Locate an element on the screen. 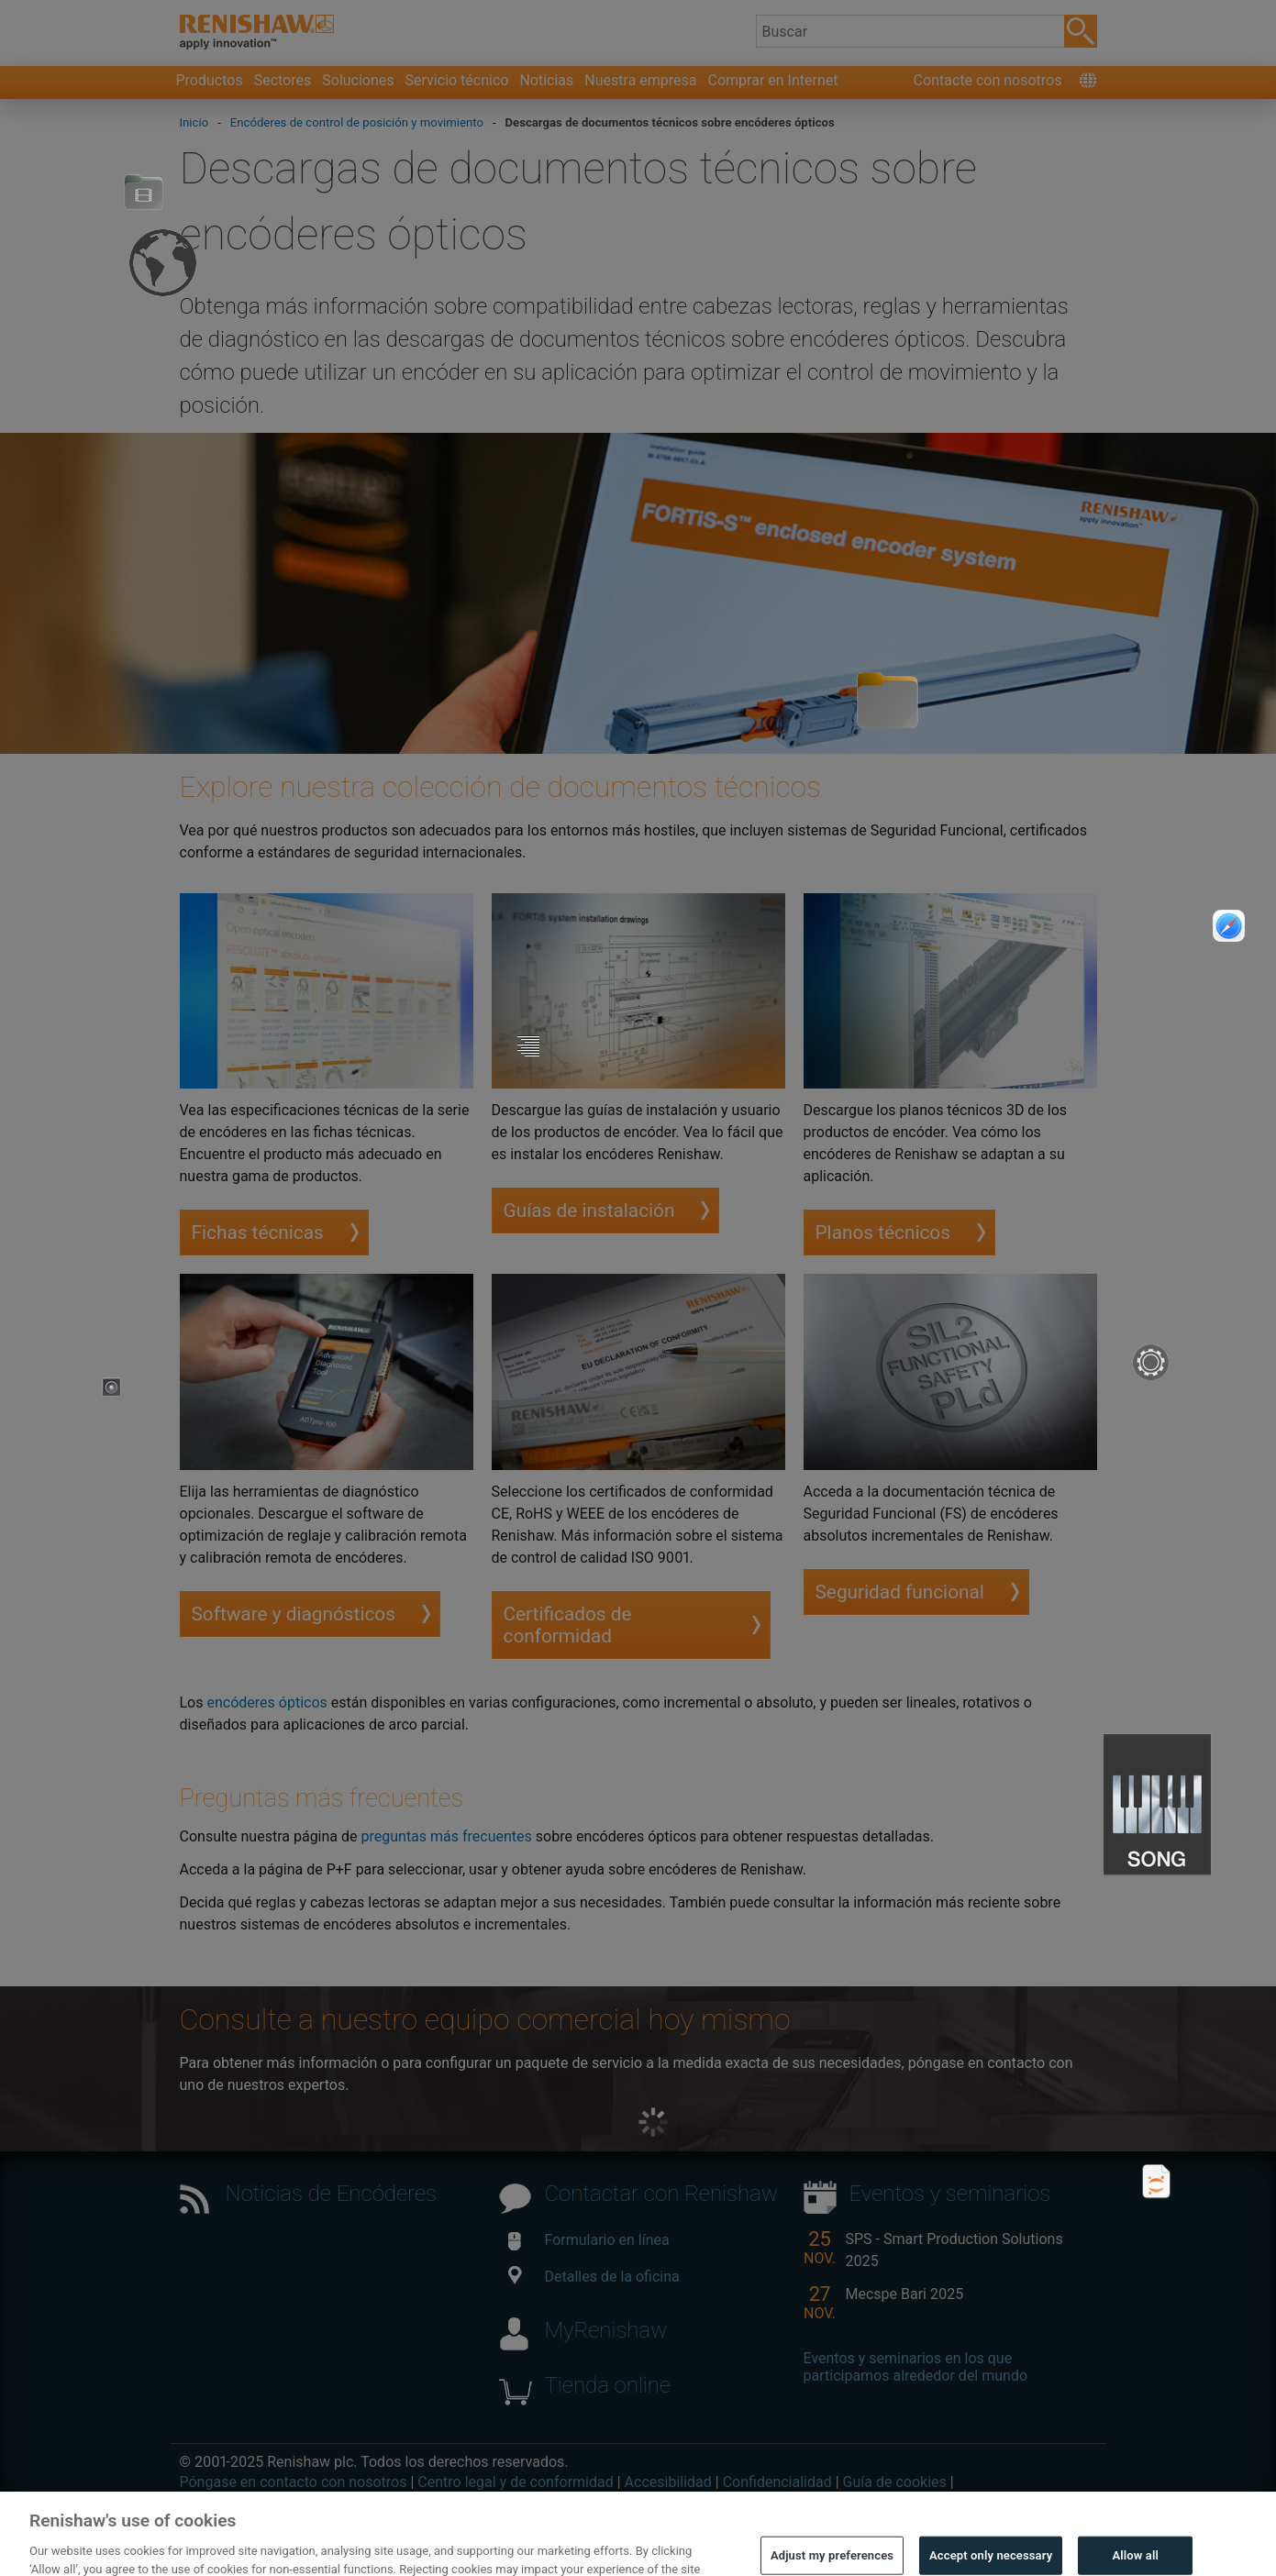 This screenshot has height=2576, width=1276. open your videos folder is located at coordinates (143, 192).